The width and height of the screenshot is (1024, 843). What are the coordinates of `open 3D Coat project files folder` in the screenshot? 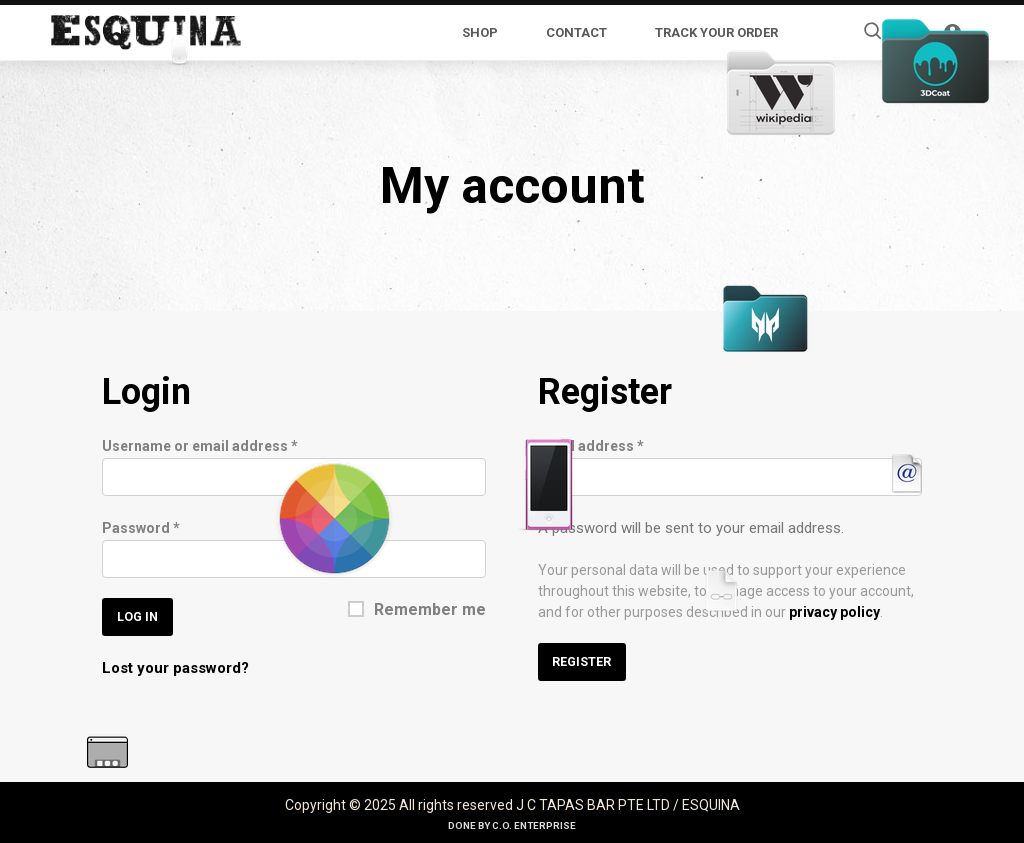 It's located at (935, 64).